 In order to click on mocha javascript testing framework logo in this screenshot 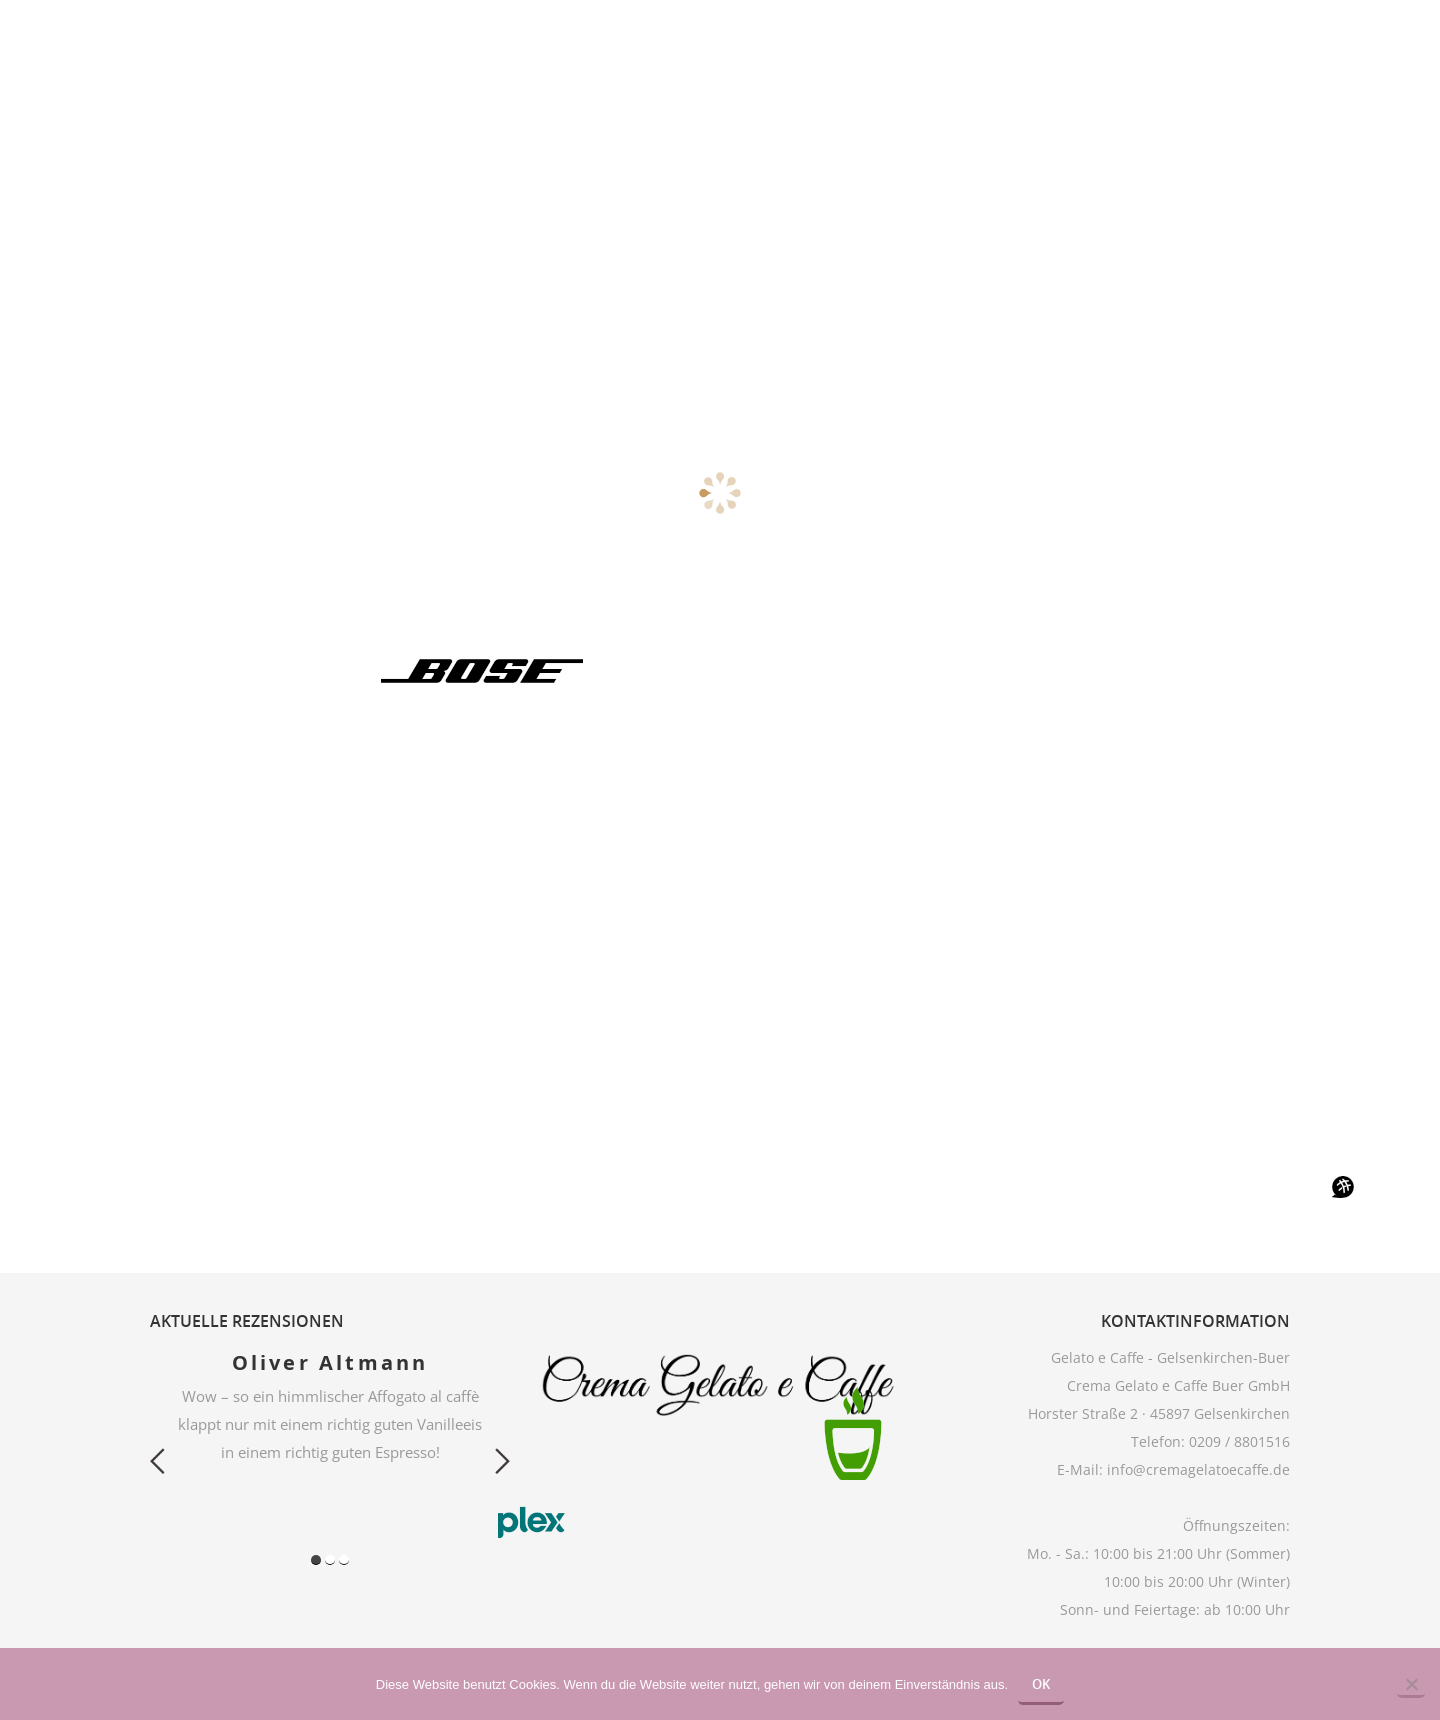, I will do `click(853, 1433)`.